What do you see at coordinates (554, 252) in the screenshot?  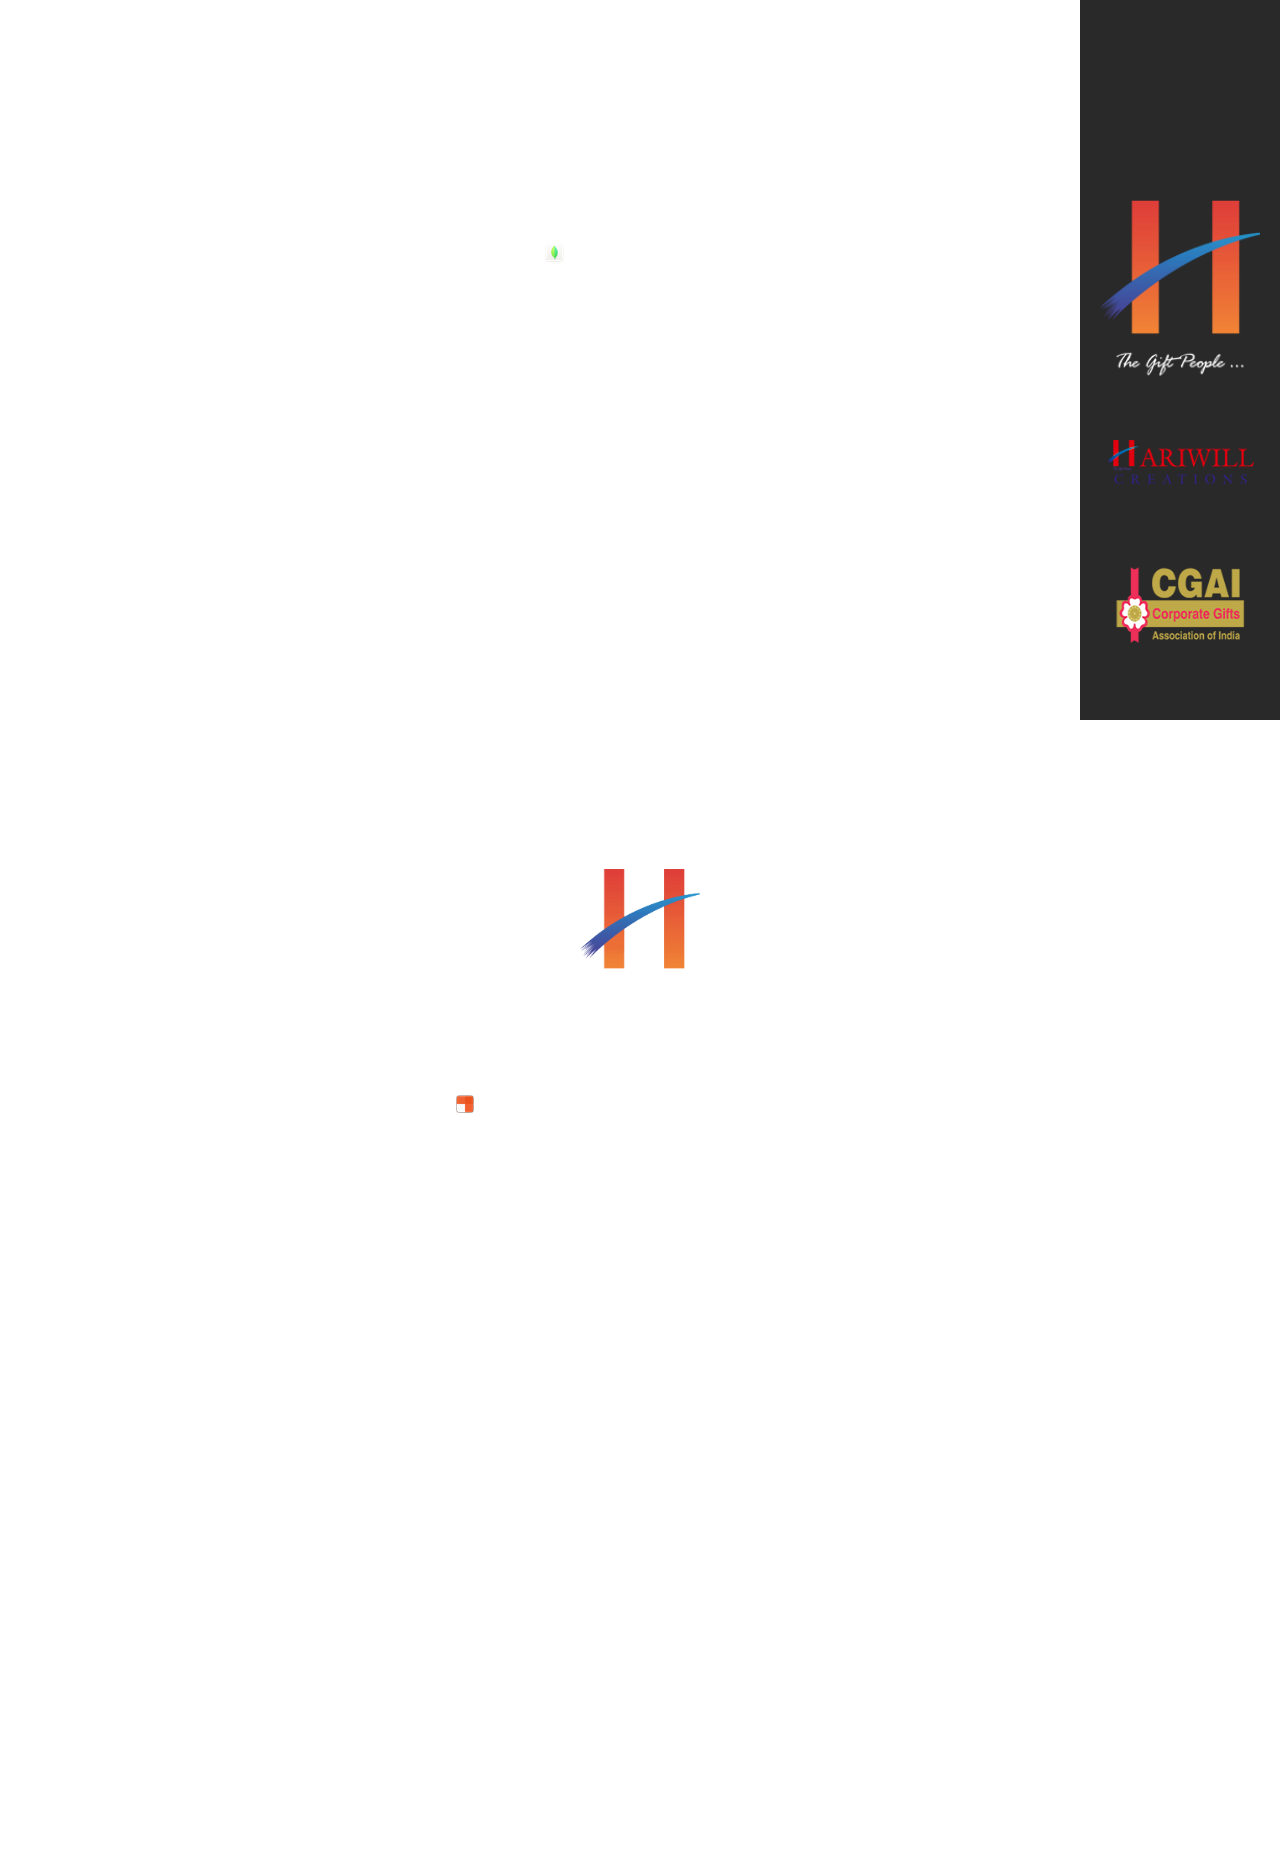 I see `open mongodb compass database management app` at bounding box center [554, 252].